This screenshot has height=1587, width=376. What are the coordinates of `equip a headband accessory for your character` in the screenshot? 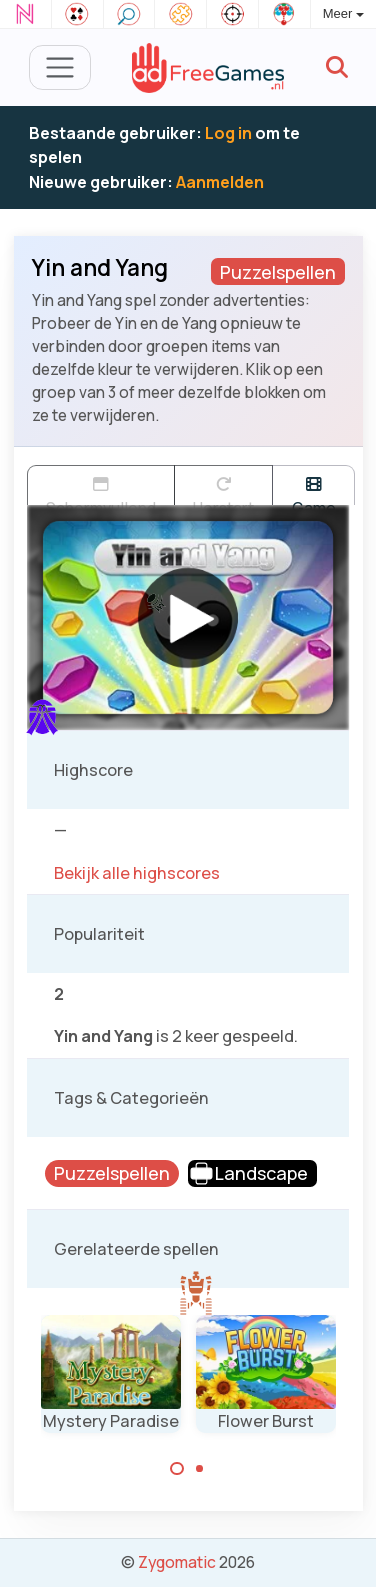 It's located at (42, 717).